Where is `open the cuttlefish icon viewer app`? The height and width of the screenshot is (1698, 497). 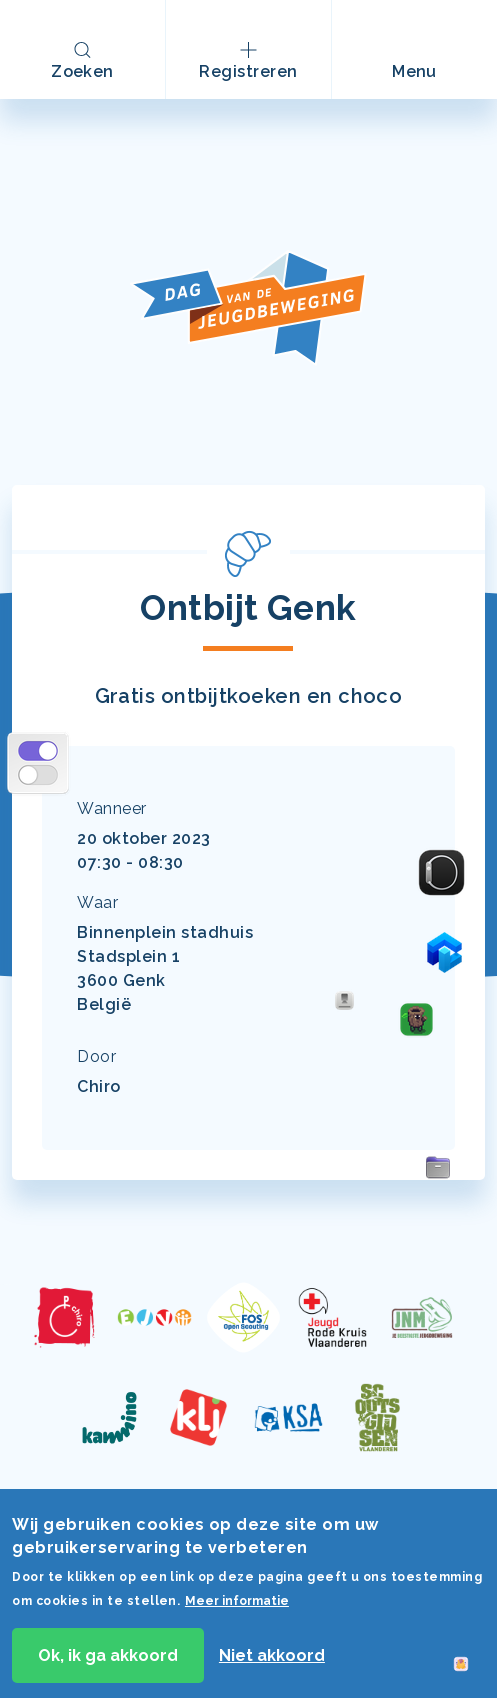
open the cuttlefish icon viewer app is located at coordinates (461, 1664).